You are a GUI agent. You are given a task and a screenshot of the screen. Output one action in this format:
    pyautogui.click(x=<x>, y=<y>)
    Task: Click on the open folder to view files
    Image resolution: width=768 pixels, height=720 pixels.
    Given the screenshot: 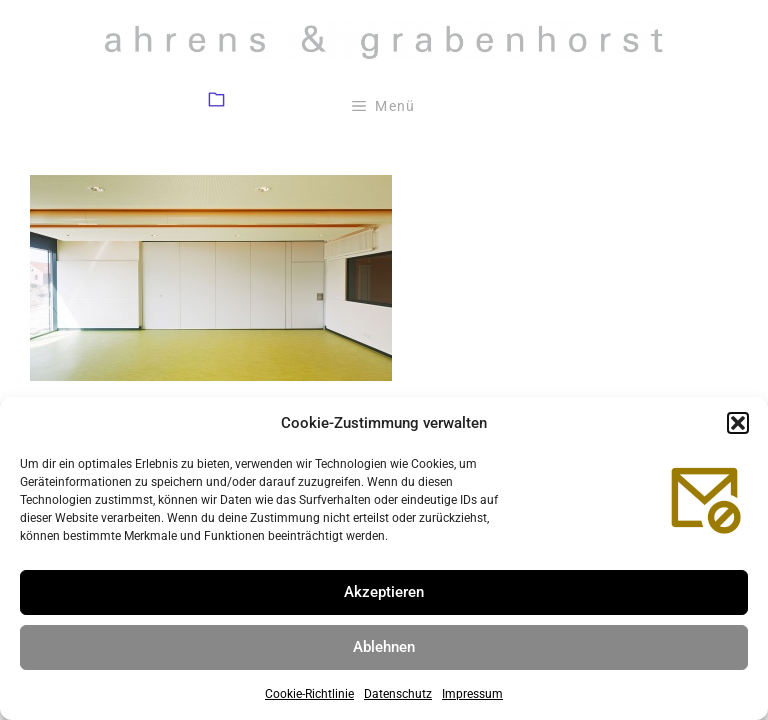 What is the action you would take?
    pyautogui.click(x=216, y=99)
    